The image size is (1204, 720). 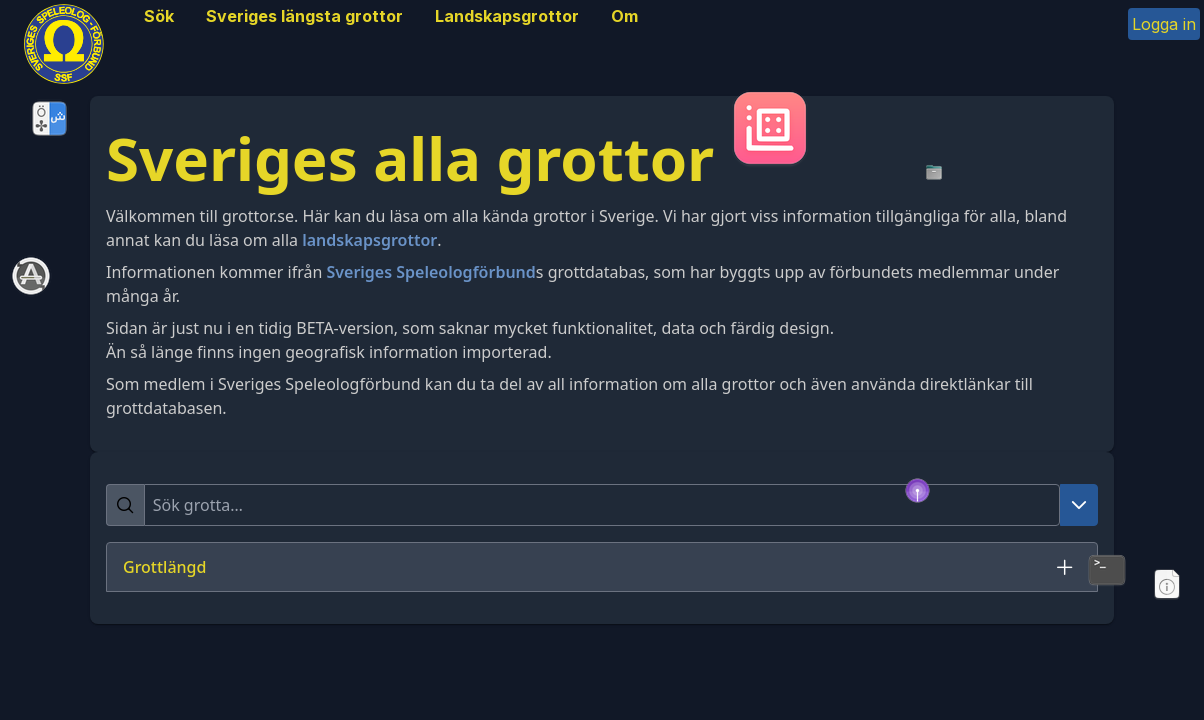 I want to click on open the nautilus file manager, so click(x=934, y=172).